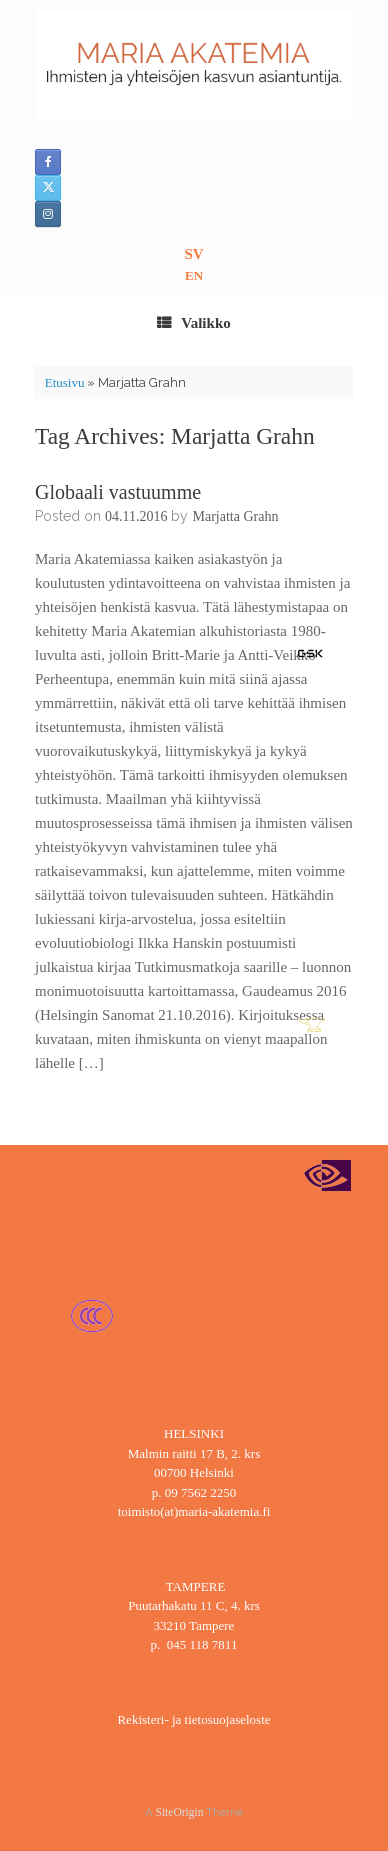 This screenshot has height=1851, width=388. What do you see at coordinates (327, 1175) in the screenshot?
I see `nvidia brand logo` at bounding box center [327, 1175].